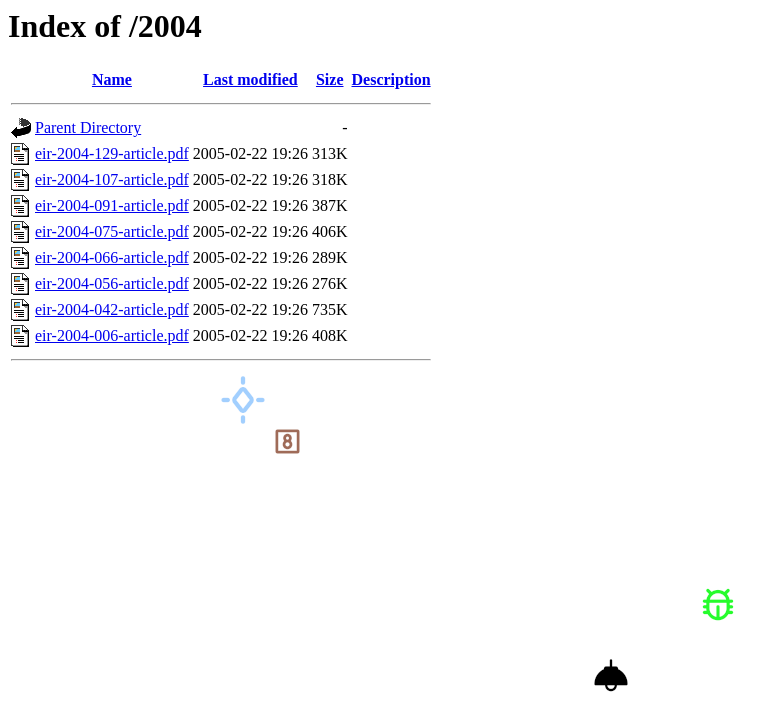 The image size is (768, 720). Describe the element at coordinates (287, 441) in the screenshot. I see `select or input the number eight` at that location.